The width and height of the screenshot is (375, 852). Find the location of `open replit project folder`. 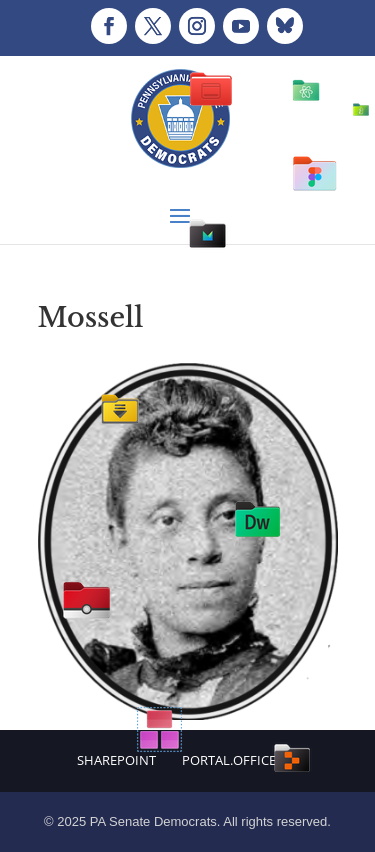

open replit project folder is located at coordinates (292, 759).